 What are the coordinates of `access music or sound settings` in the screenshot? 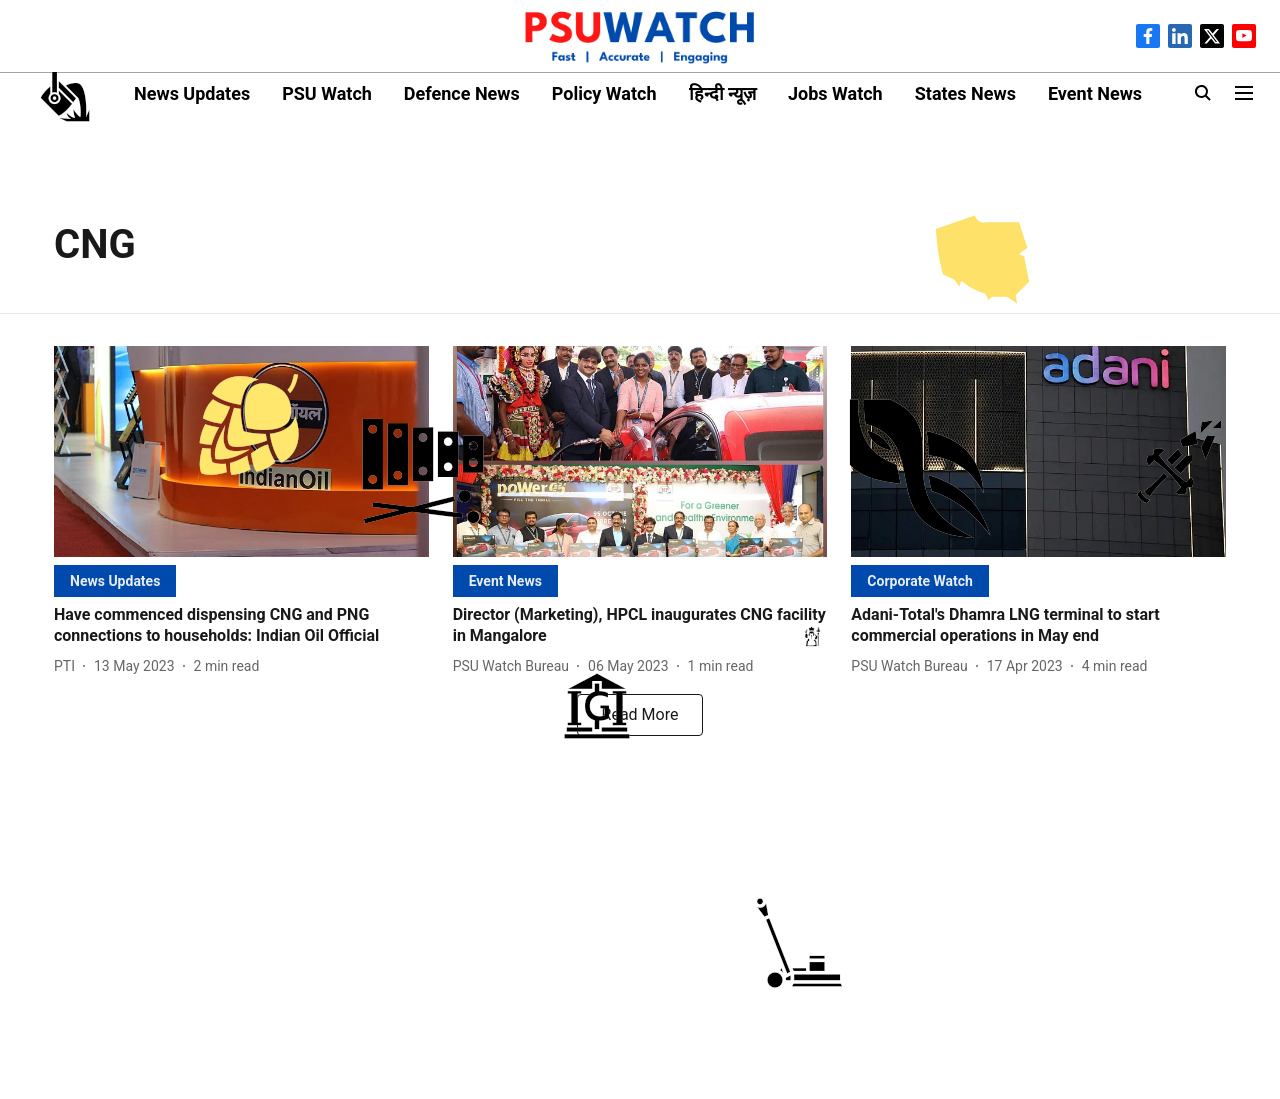 It's located at (423, 471).